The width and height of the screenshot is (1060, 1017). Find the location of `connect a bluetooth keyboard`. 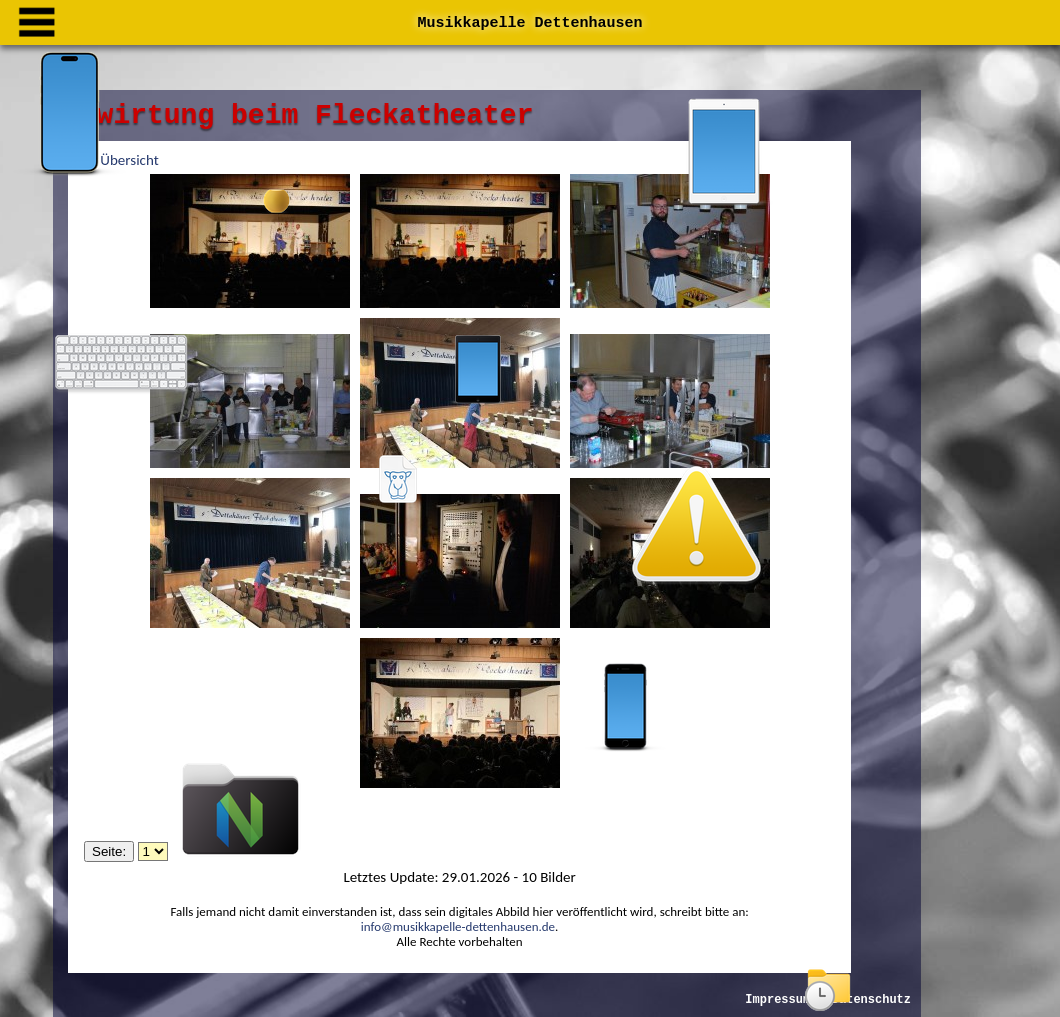

connect a bluetooth keyboard is located at coordinates (121, 362).